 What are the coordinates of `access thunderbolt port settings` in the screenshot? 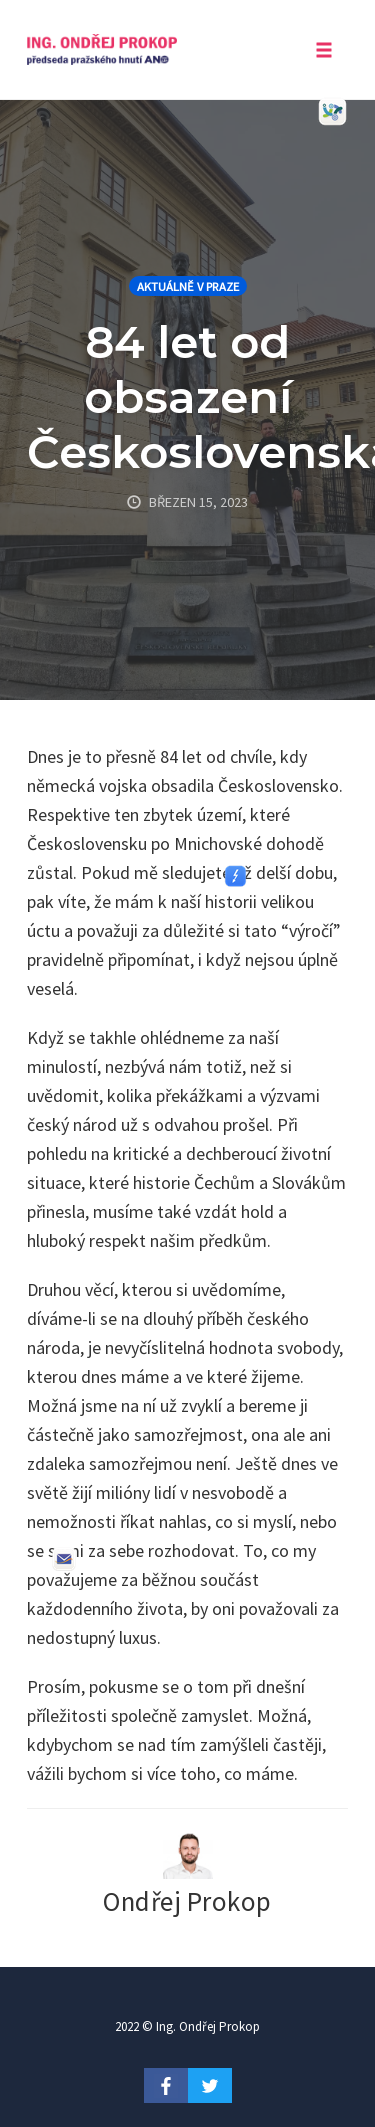 It's located at (235, 876).